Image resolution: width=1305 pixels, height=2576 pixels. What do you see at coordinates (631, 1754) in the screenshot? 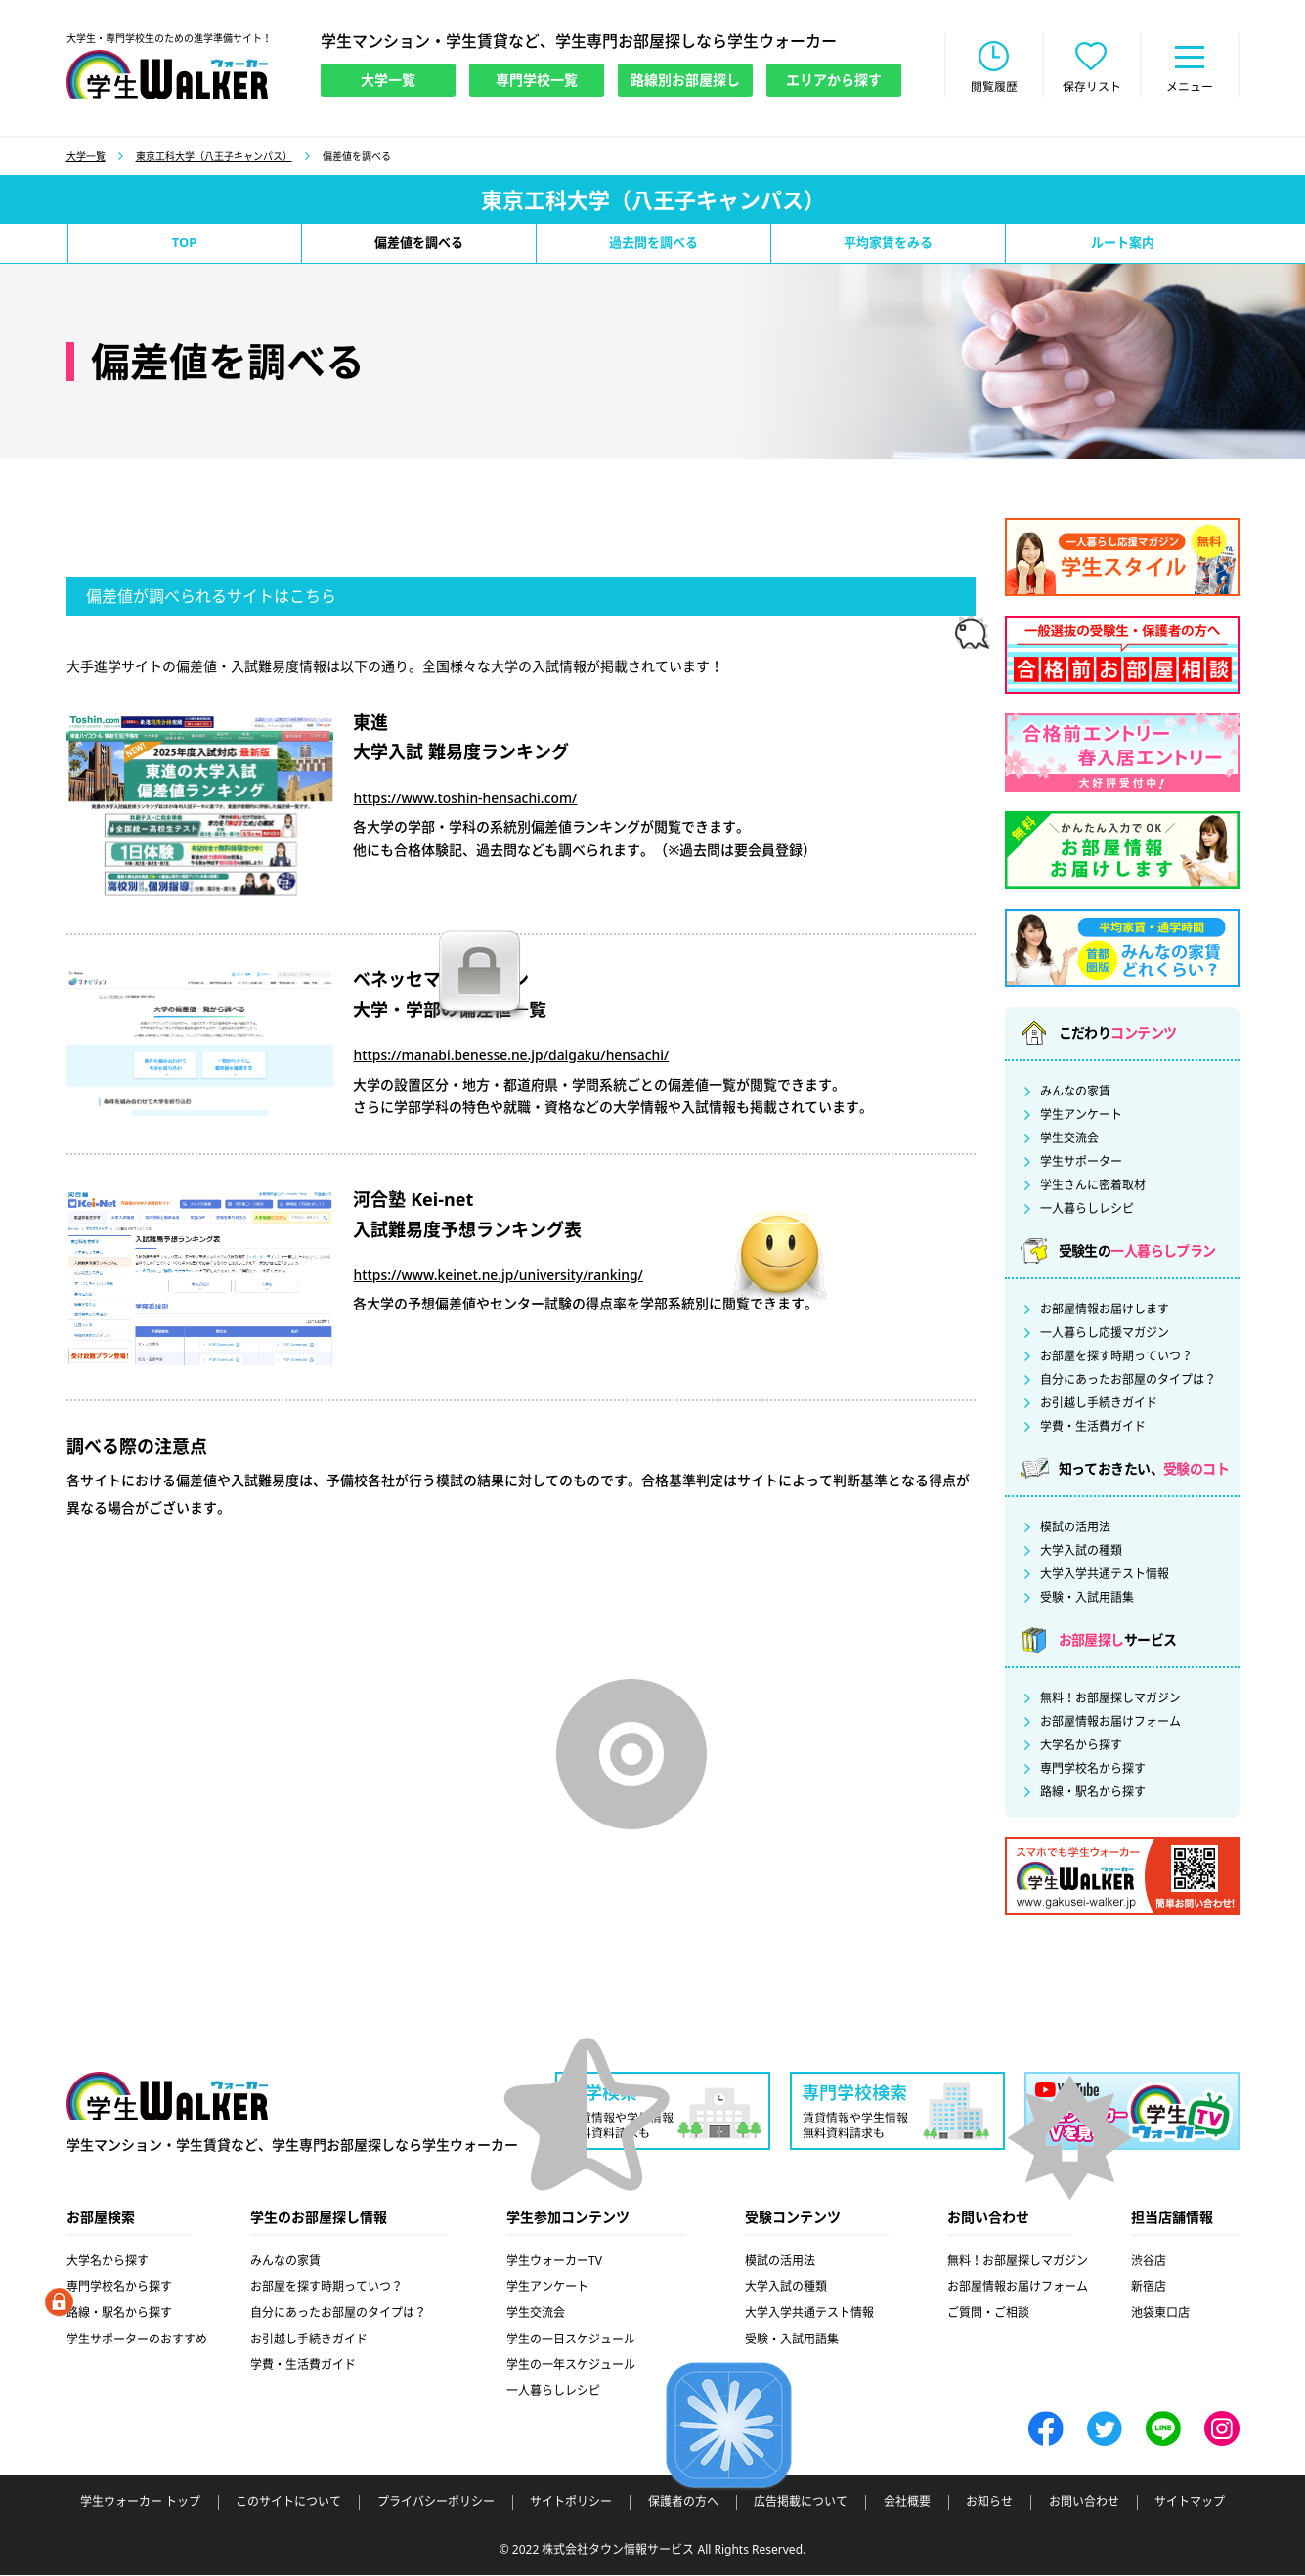
I see `access DVD or optical disc drive` at bounding box center [631, 1754].